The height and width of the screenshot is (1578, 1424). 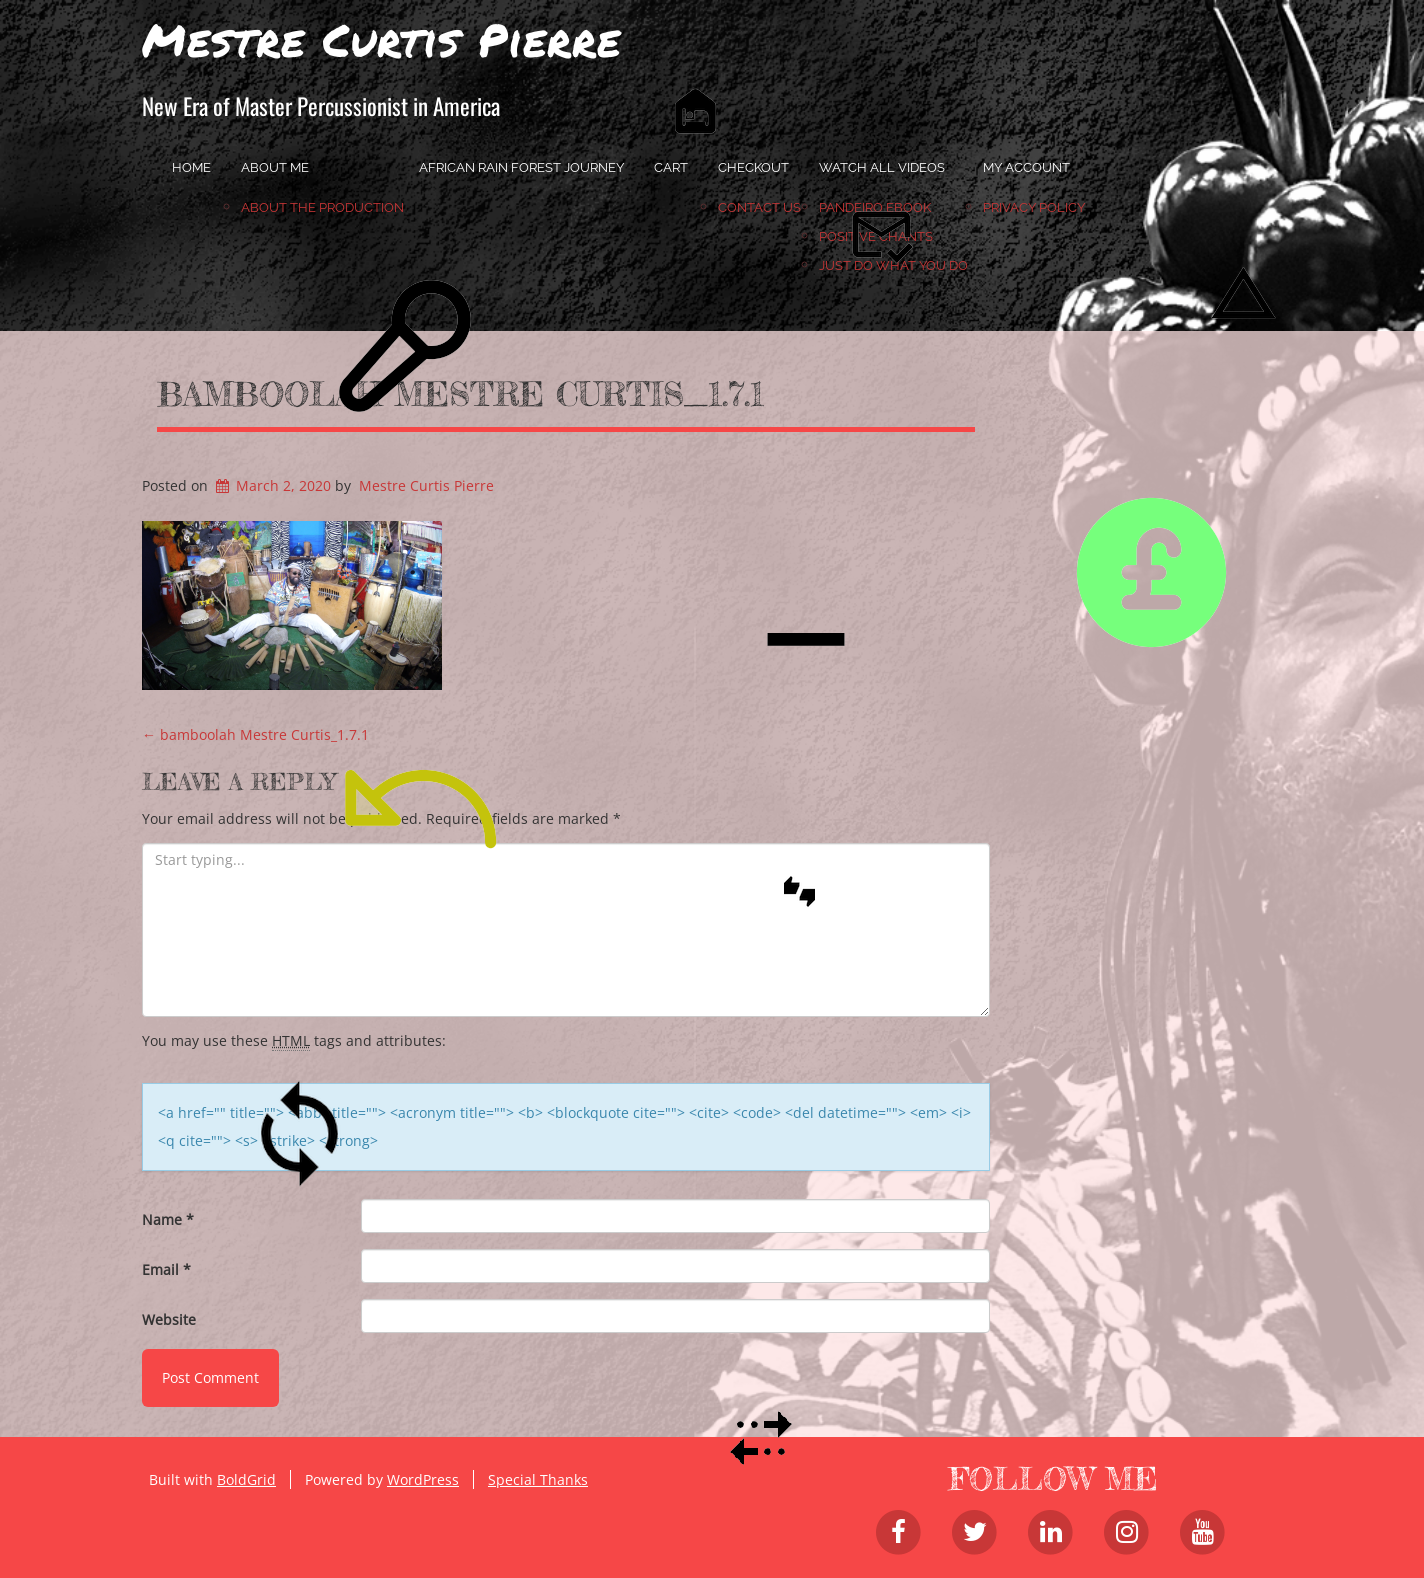 I want to click on sync data with server or cloud, so click(x=299, y=1133).